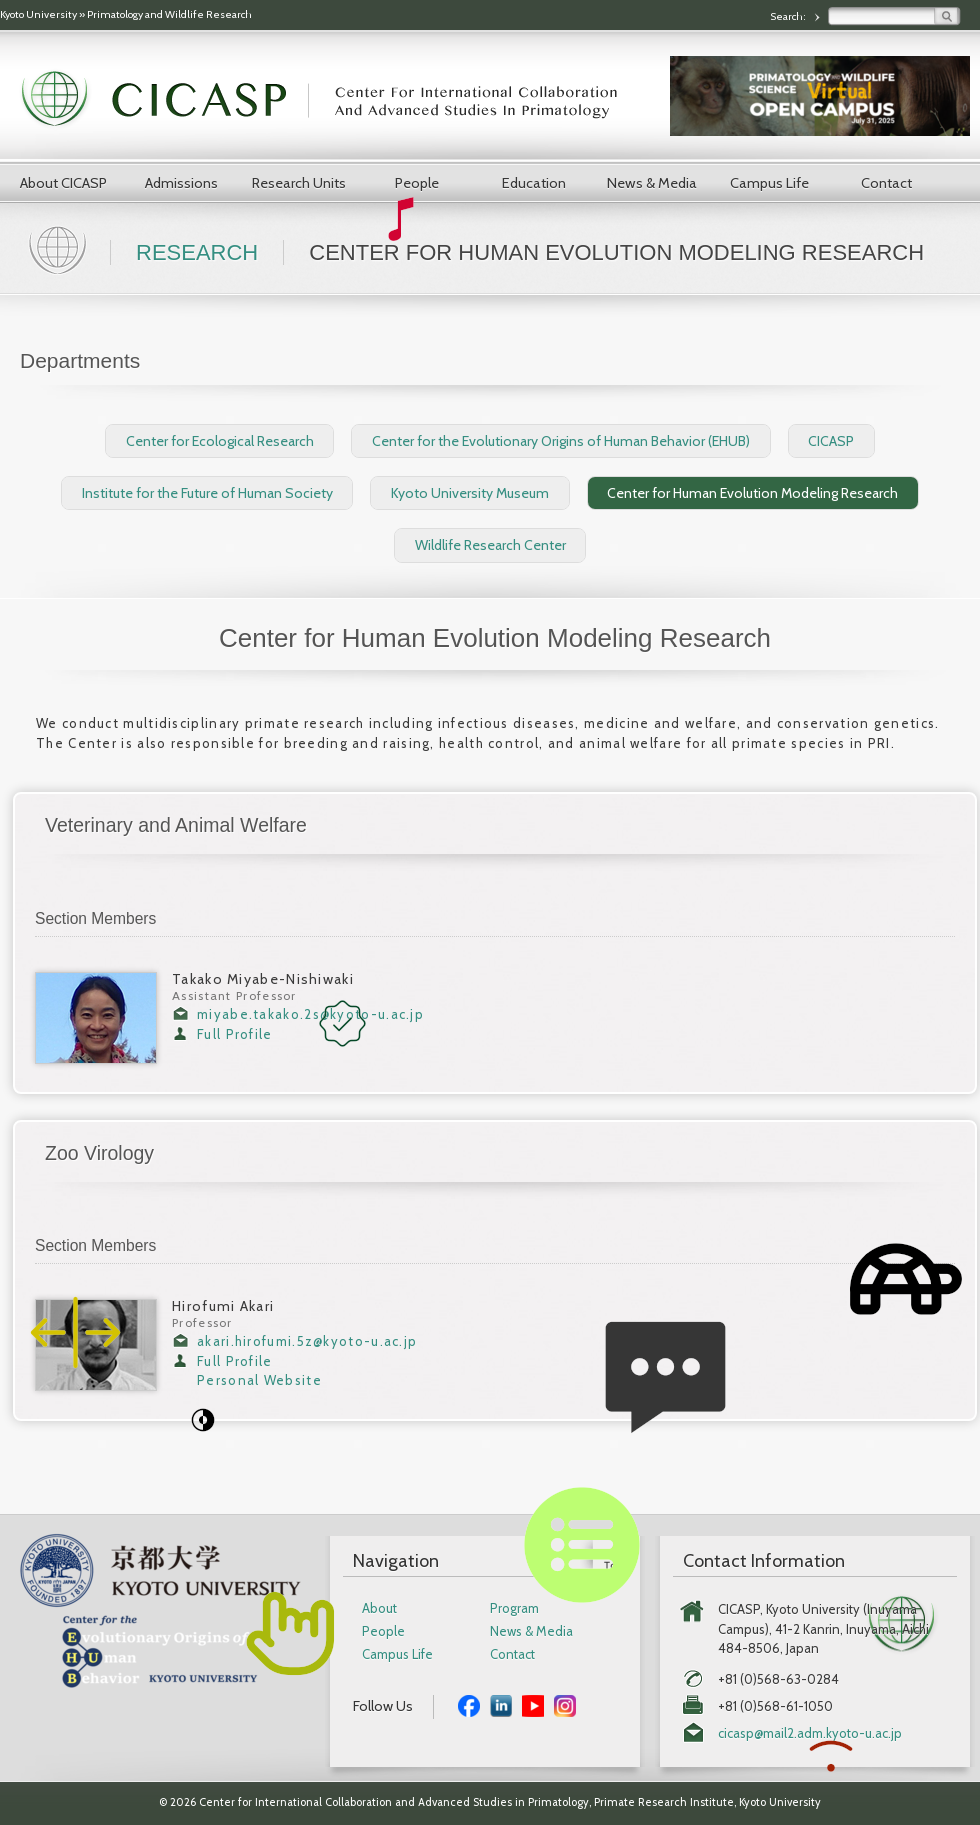  Describe the element at coordinates (582, 1545) in the screenshot. I see `view list or menu options` at that location.